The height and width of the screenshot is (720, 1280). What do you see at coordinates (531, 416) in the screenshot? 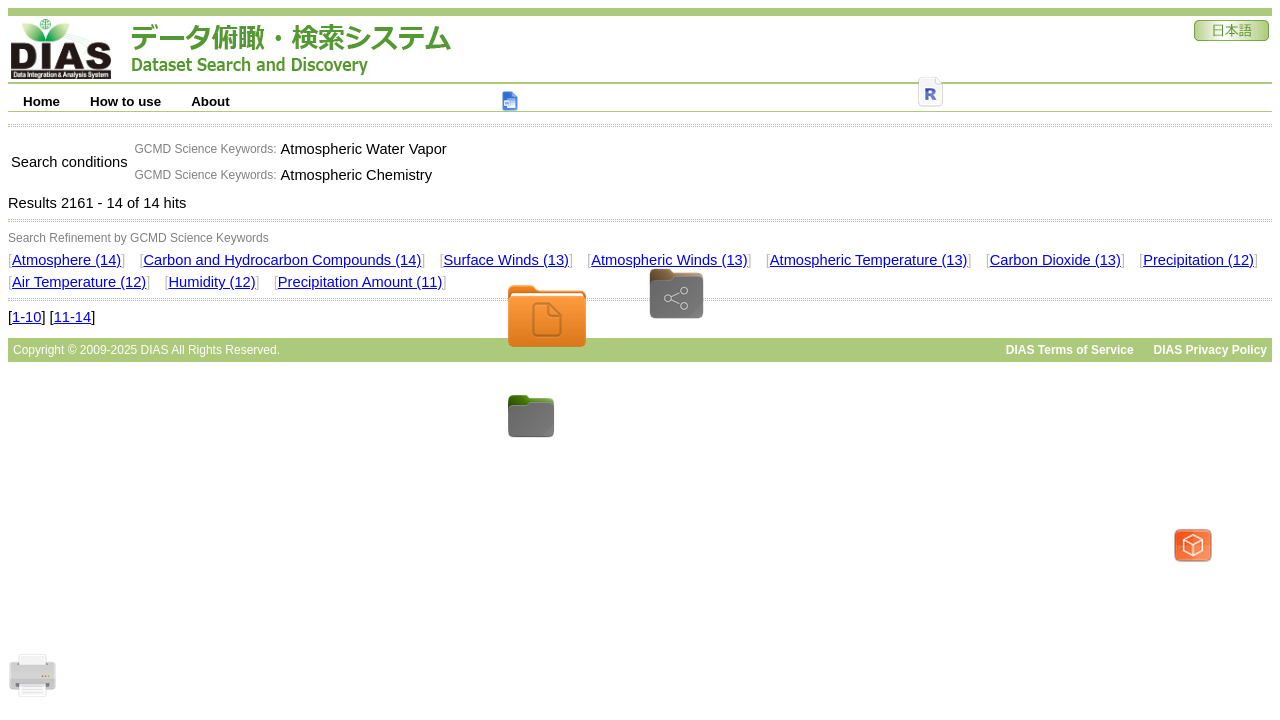
I see `open folder to view contents` at bounding box center [531, 416].